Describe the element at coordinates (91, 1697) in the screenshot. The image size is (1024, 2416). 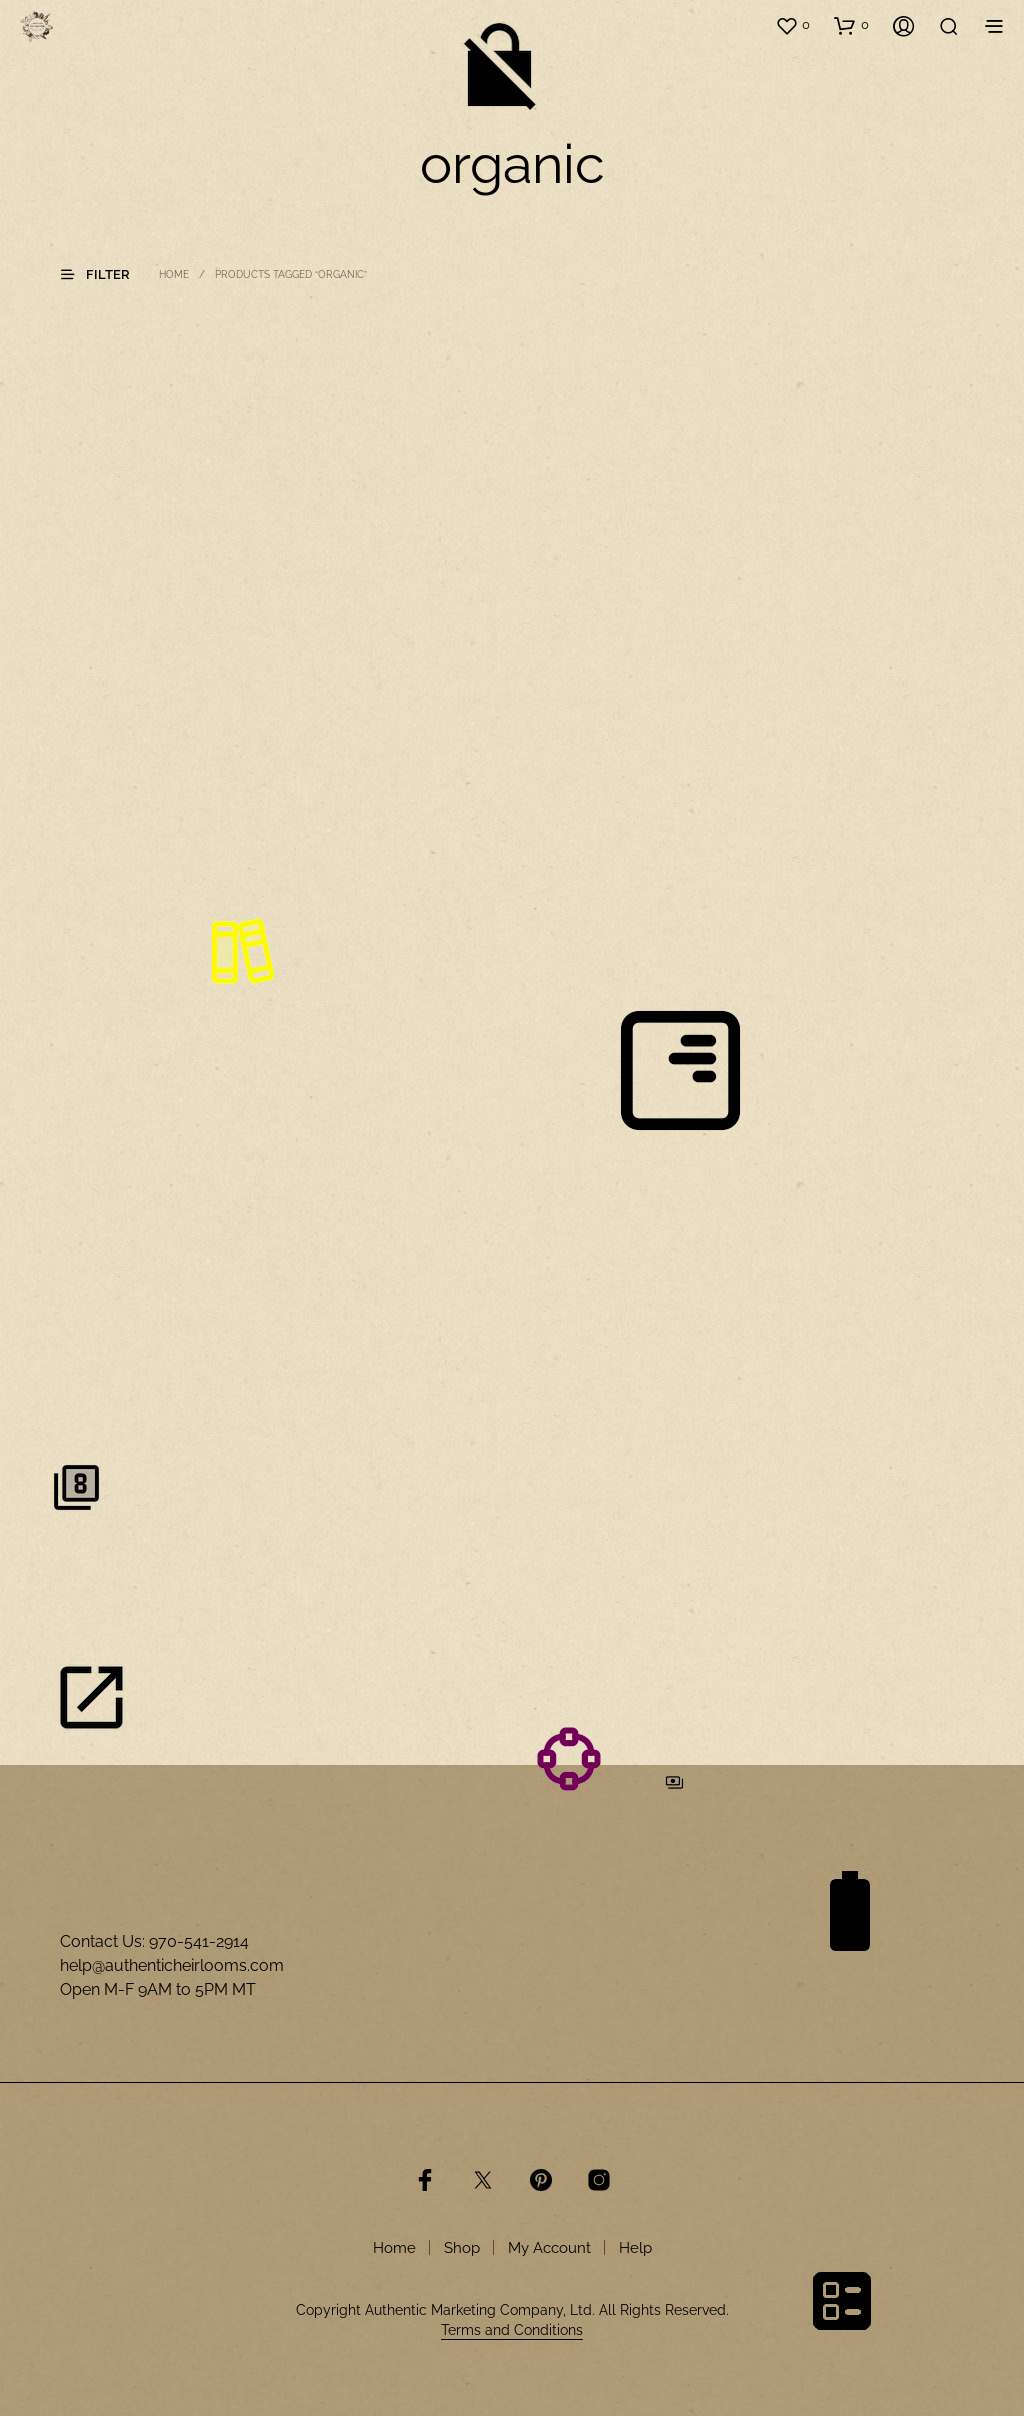
I see `open link in a new window or tab` at that location.